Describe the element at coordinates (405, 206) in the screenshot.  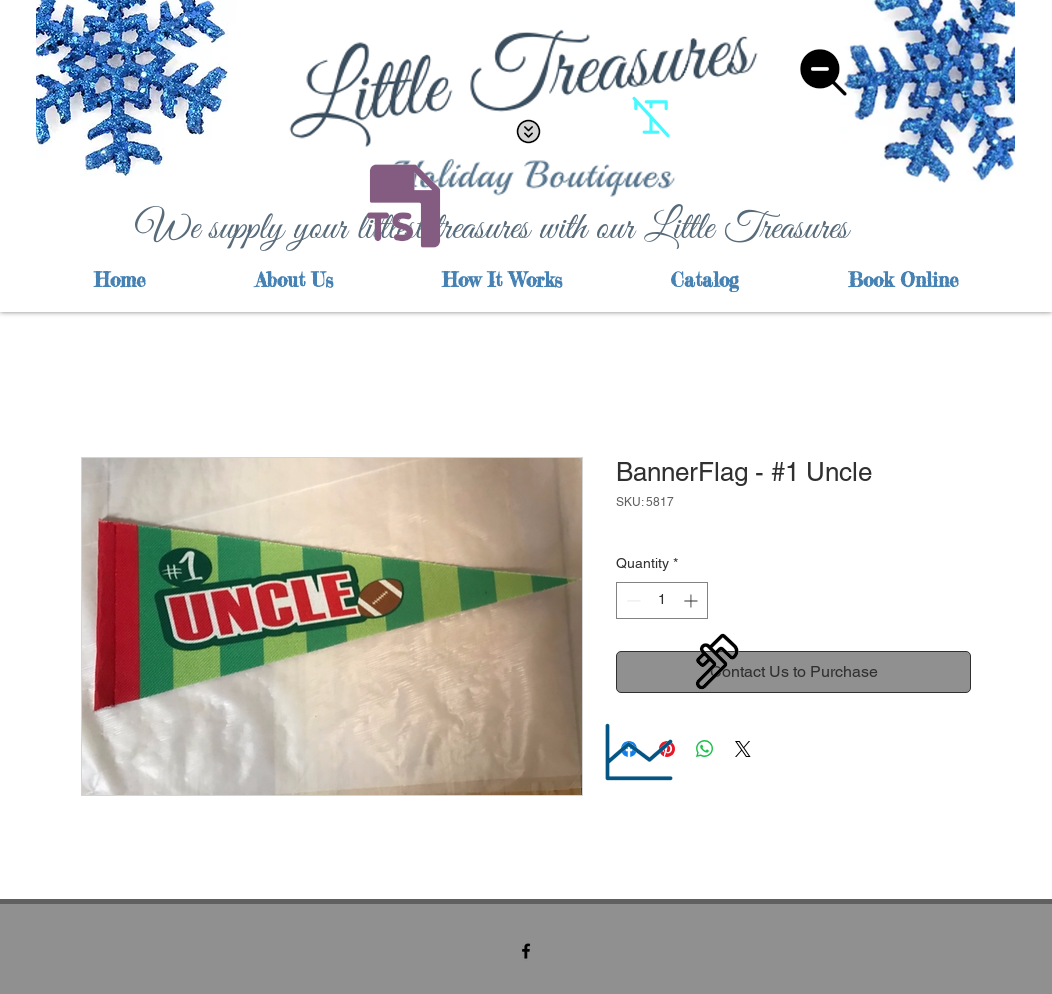
I see `typescript file indicator` at that location.